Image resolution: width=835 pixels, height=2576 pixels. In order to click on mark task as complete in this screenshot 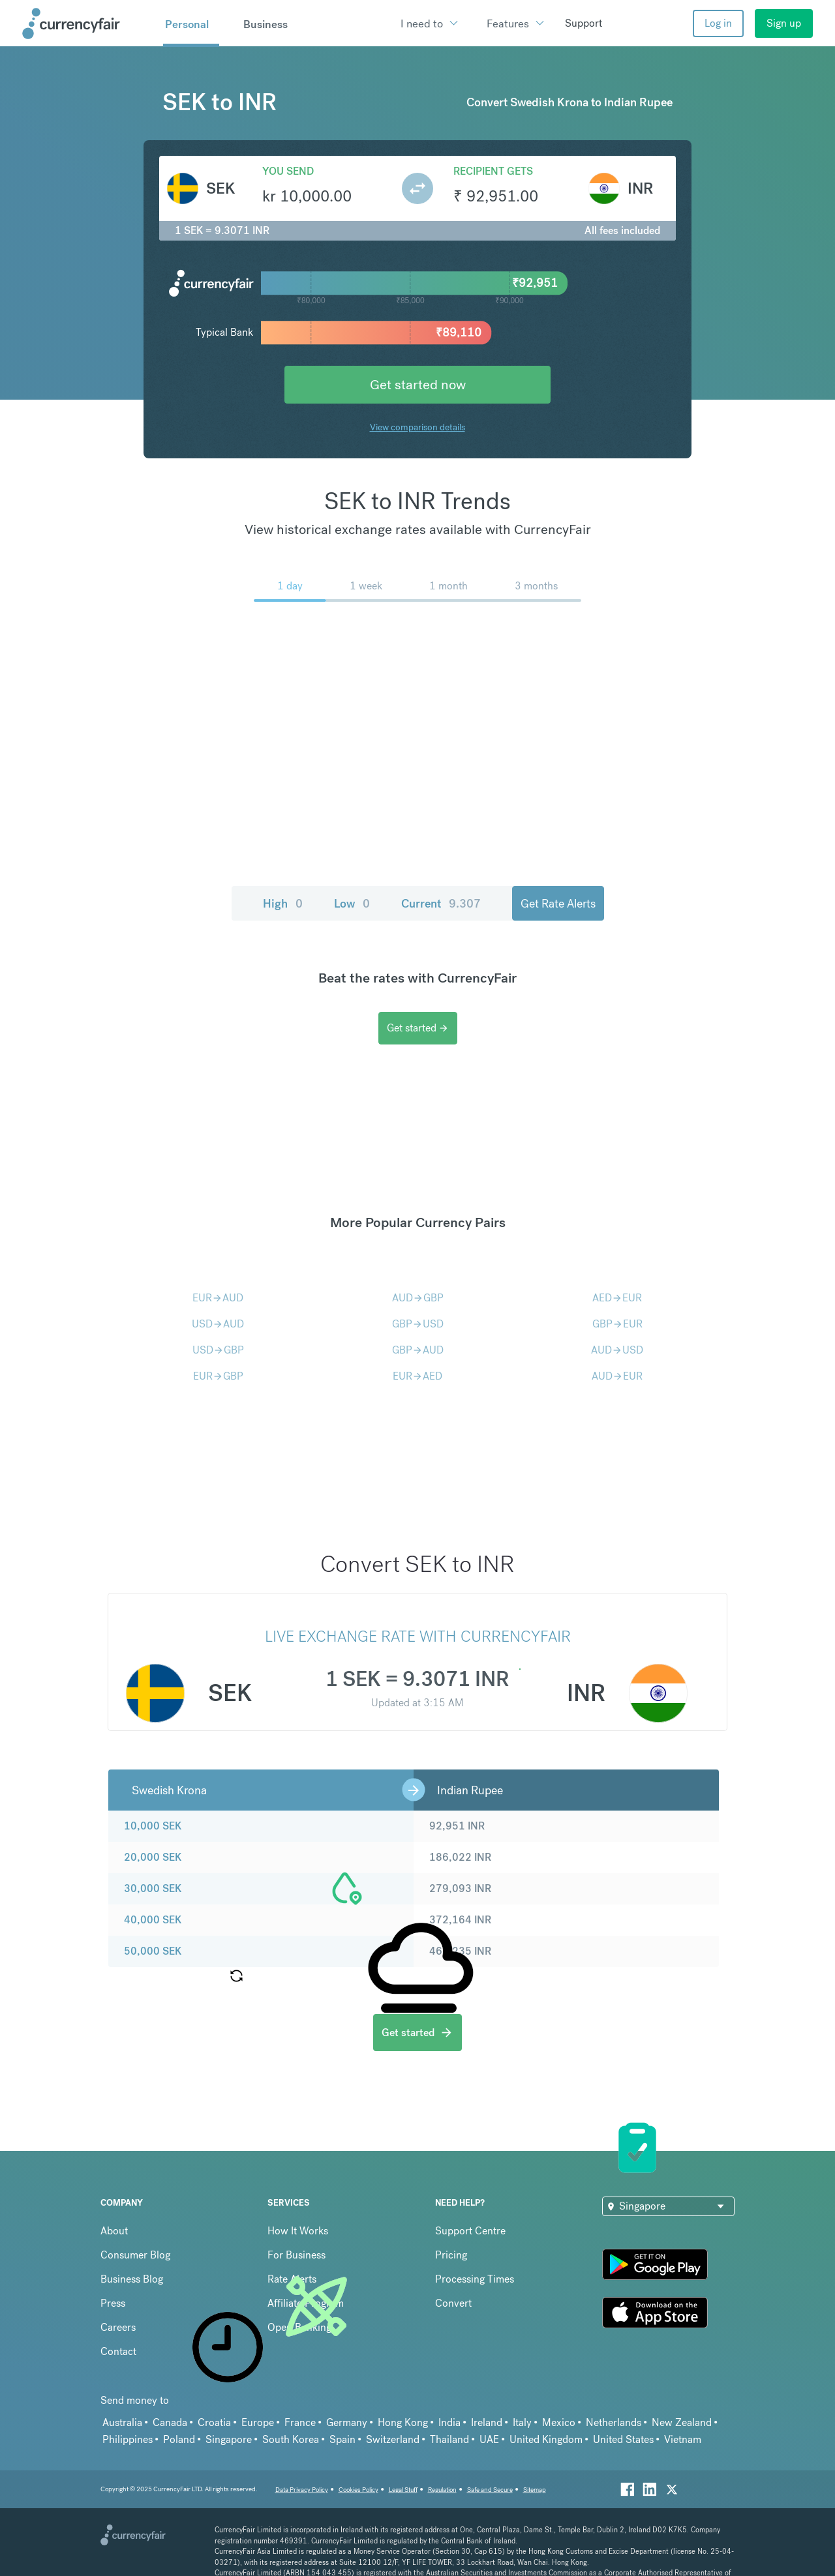, I will do `click(637, 2148)`.